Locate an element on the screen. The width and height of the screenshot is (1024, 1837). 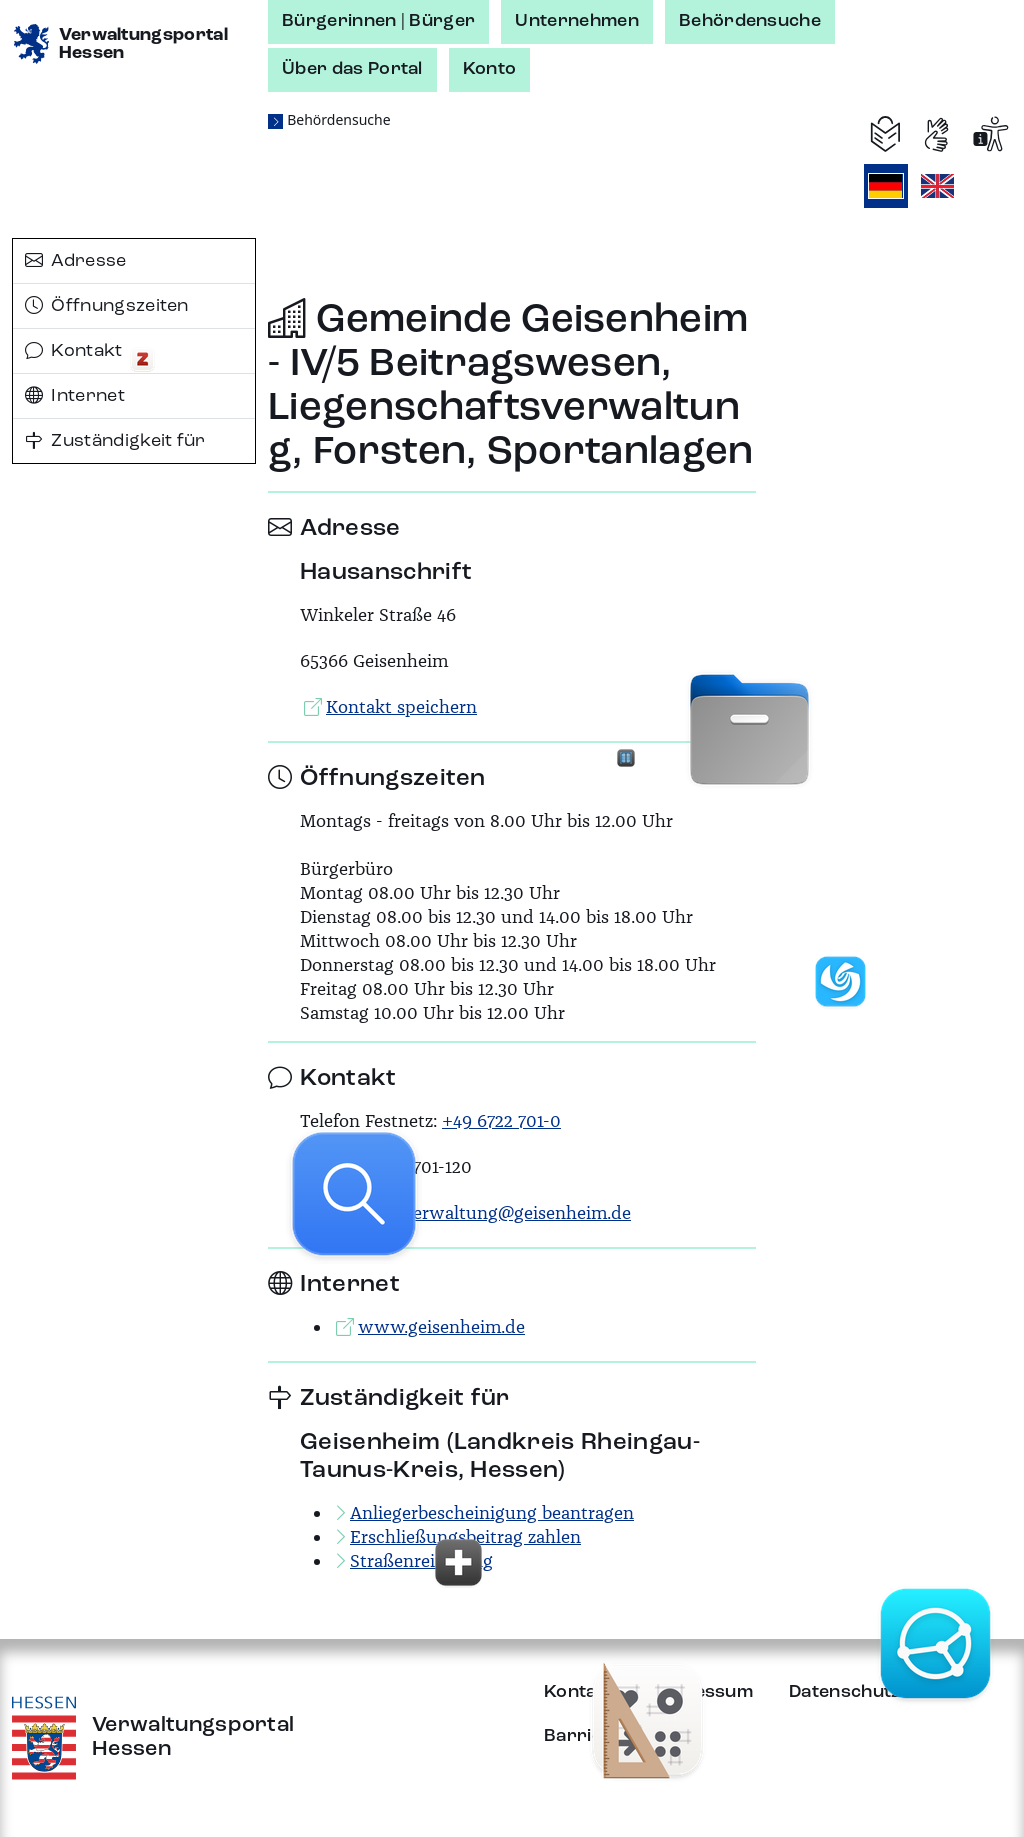
open syncthing file synchronization app is located at coordinates (935, 1643).